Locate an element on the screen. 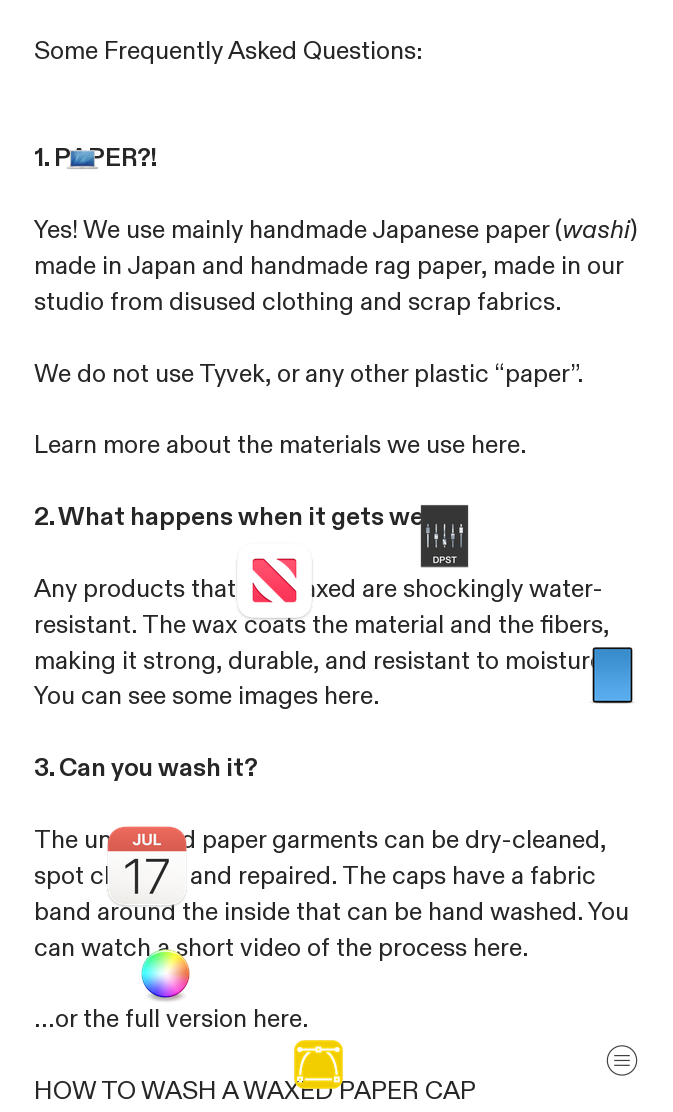  open GarageBand audio mixing controls is located at coordinates (444, 537).